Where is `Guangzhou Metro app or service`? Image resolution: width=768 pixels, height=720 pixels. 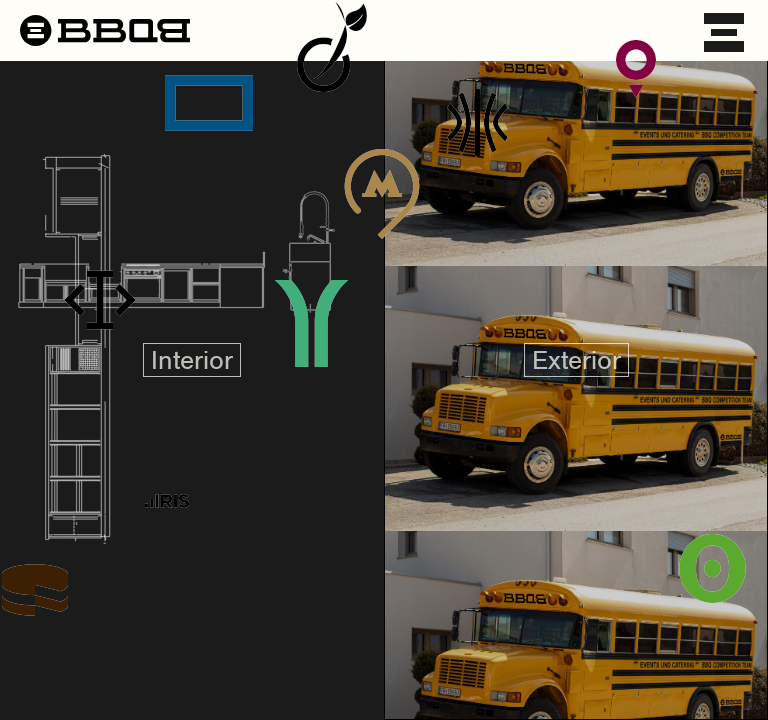 Guangzhou Metro app or service is located at coordinates (311, 323).